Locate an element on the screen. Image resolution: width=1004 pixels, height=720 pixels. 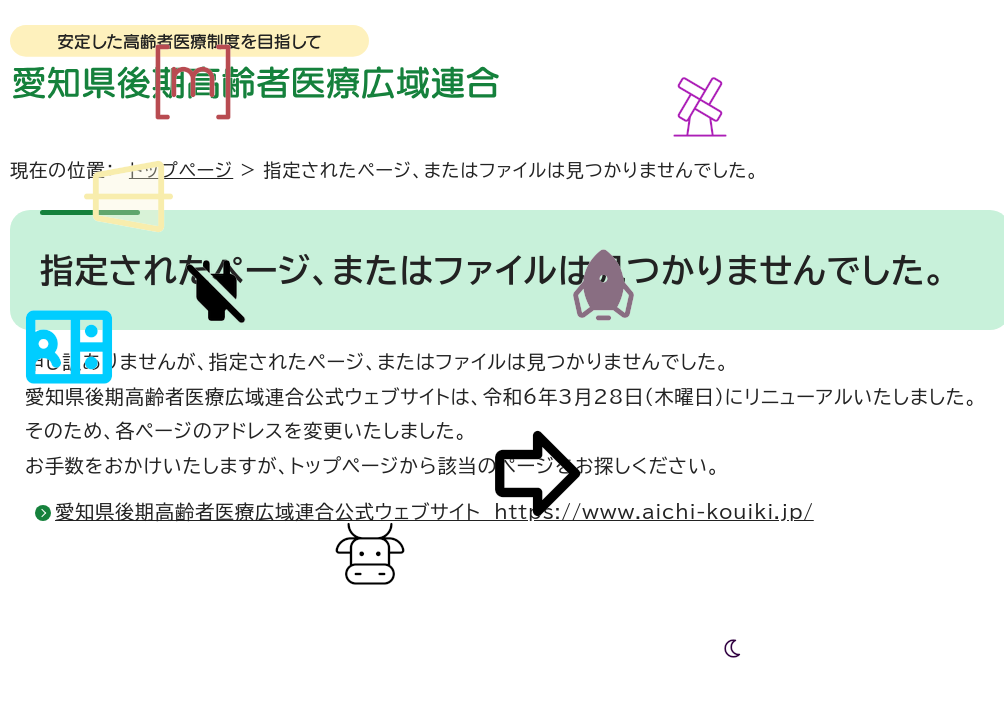
adjust perspective or viewing angle is located at coordinates (128, 196).